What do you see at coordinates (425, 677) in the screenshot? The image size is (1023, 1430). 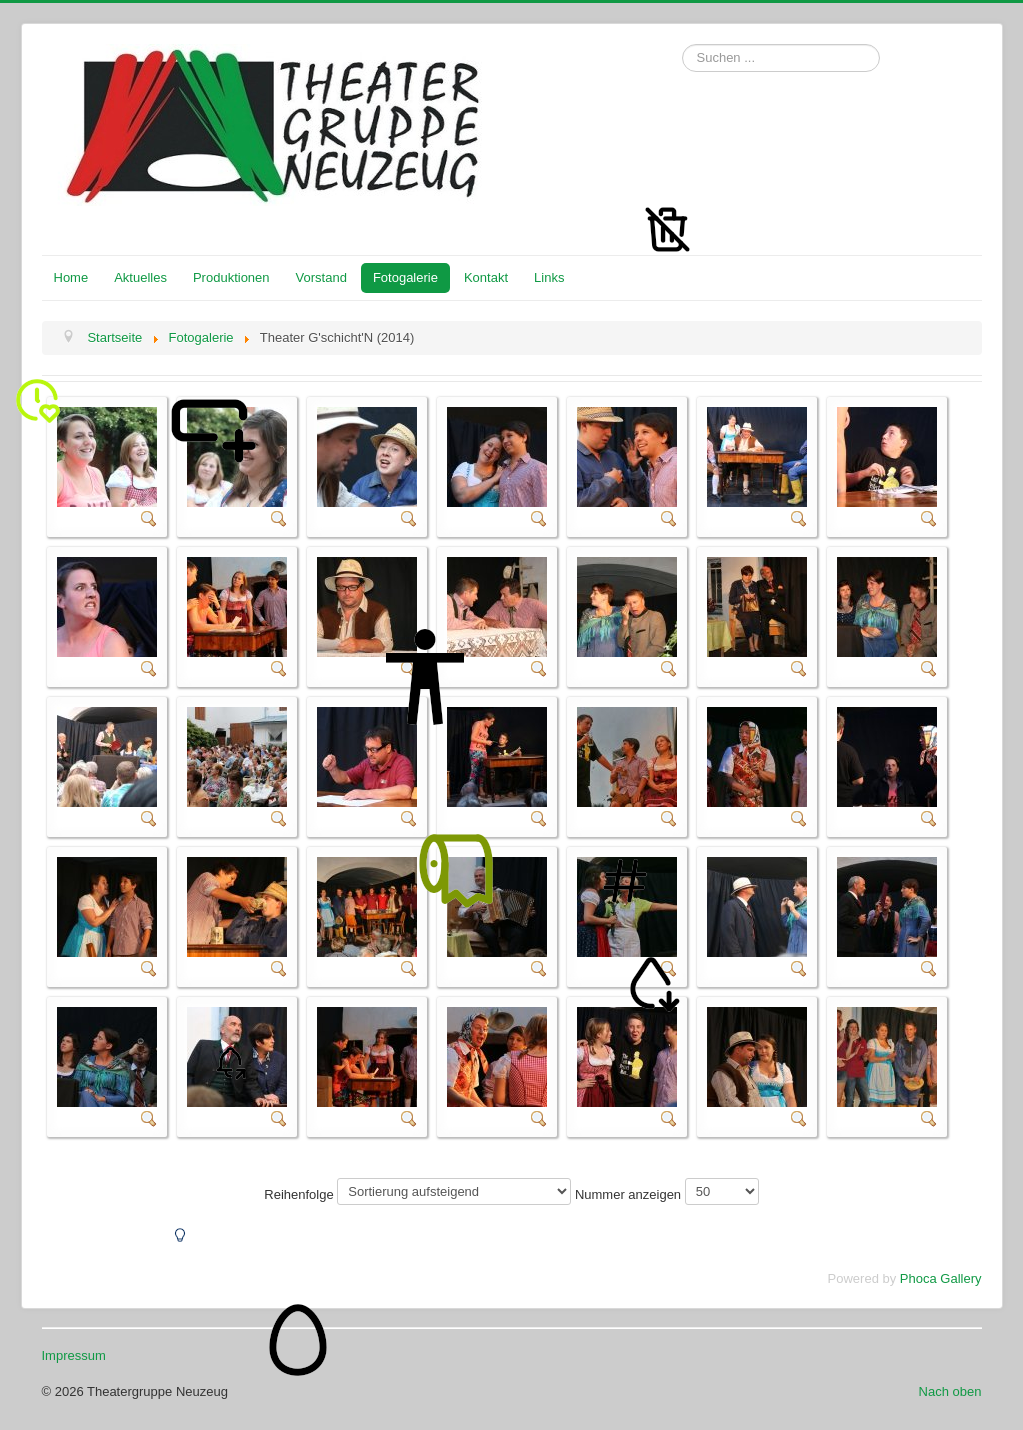 I see `accessibility settings` at bounding box center [425, 677].